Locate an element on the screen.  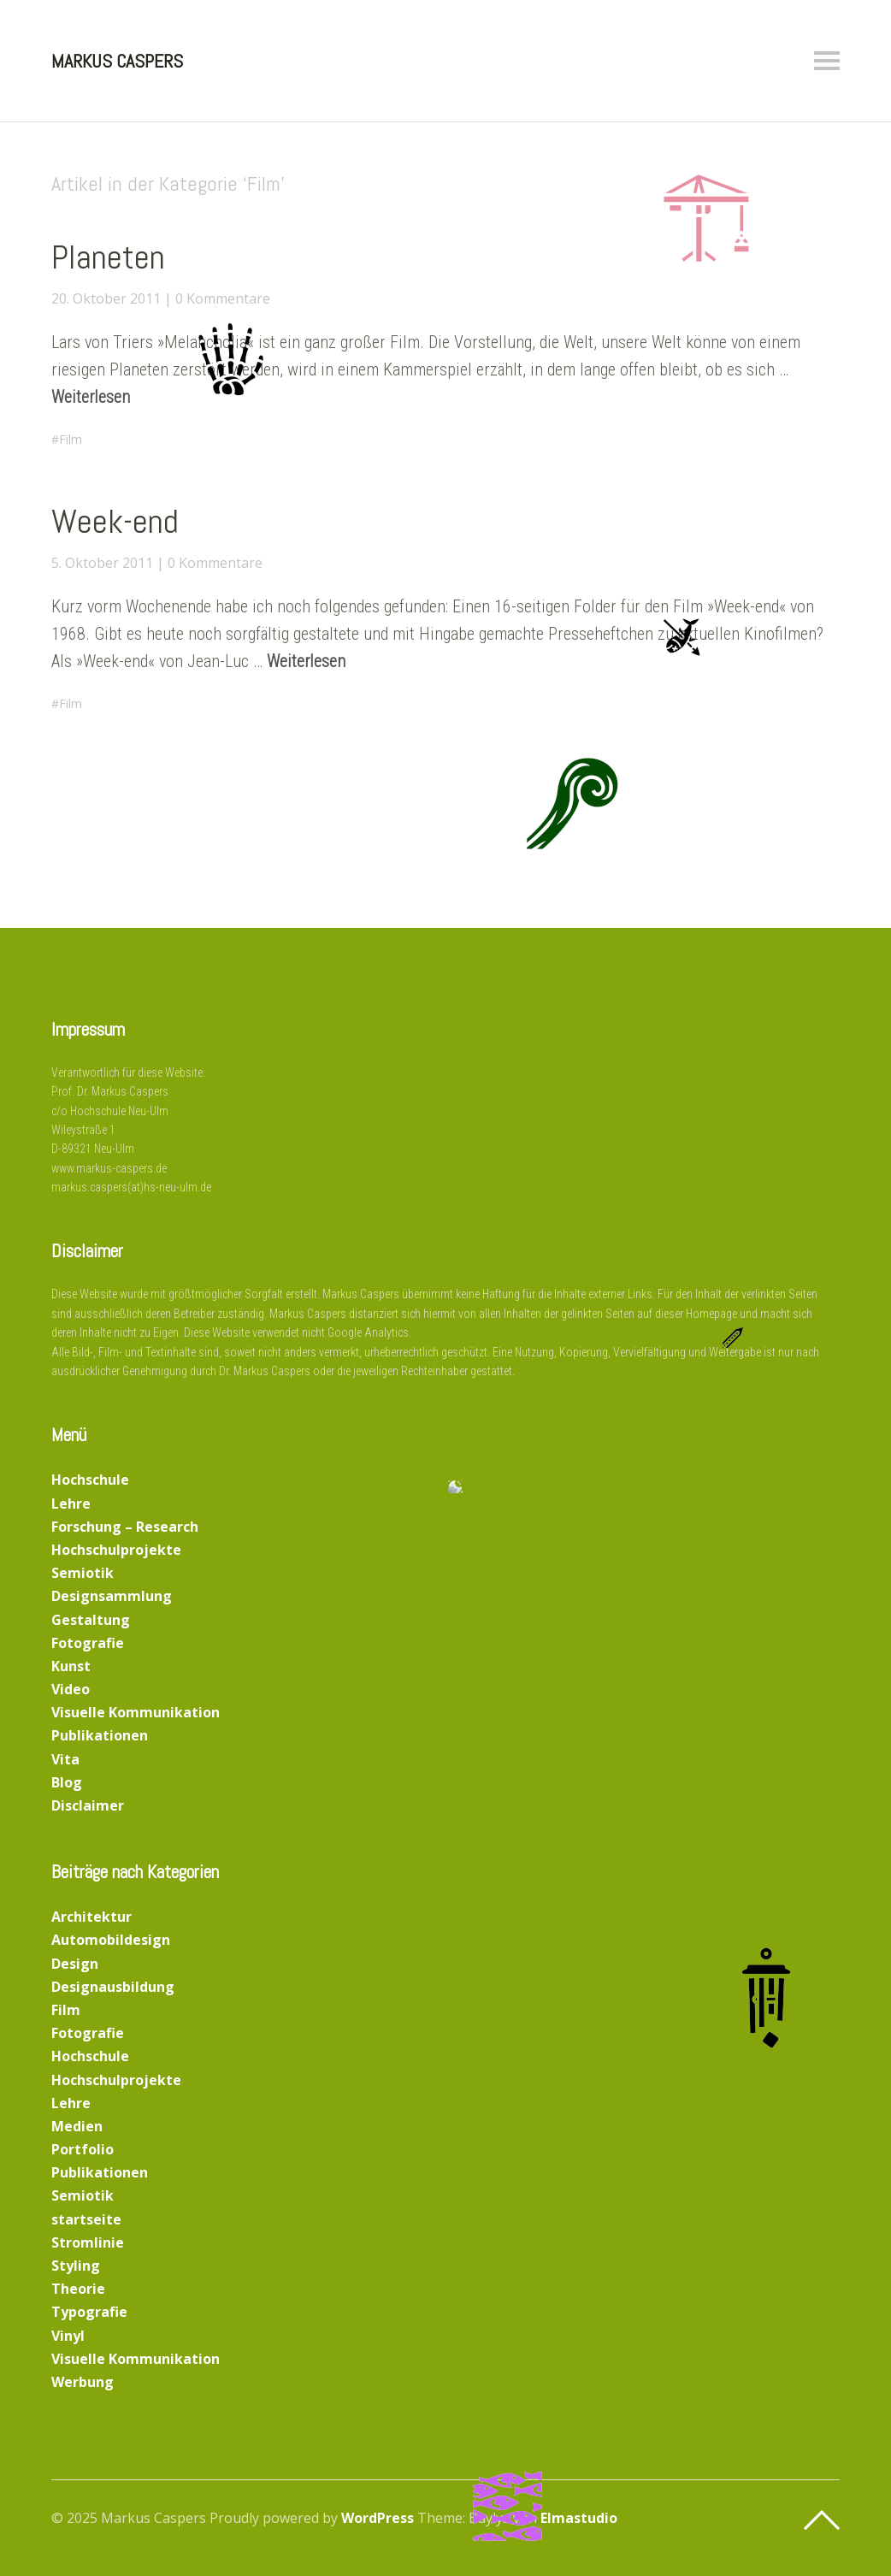
decorative windchimes element for a game interface is located at coordinates (766, 1998).